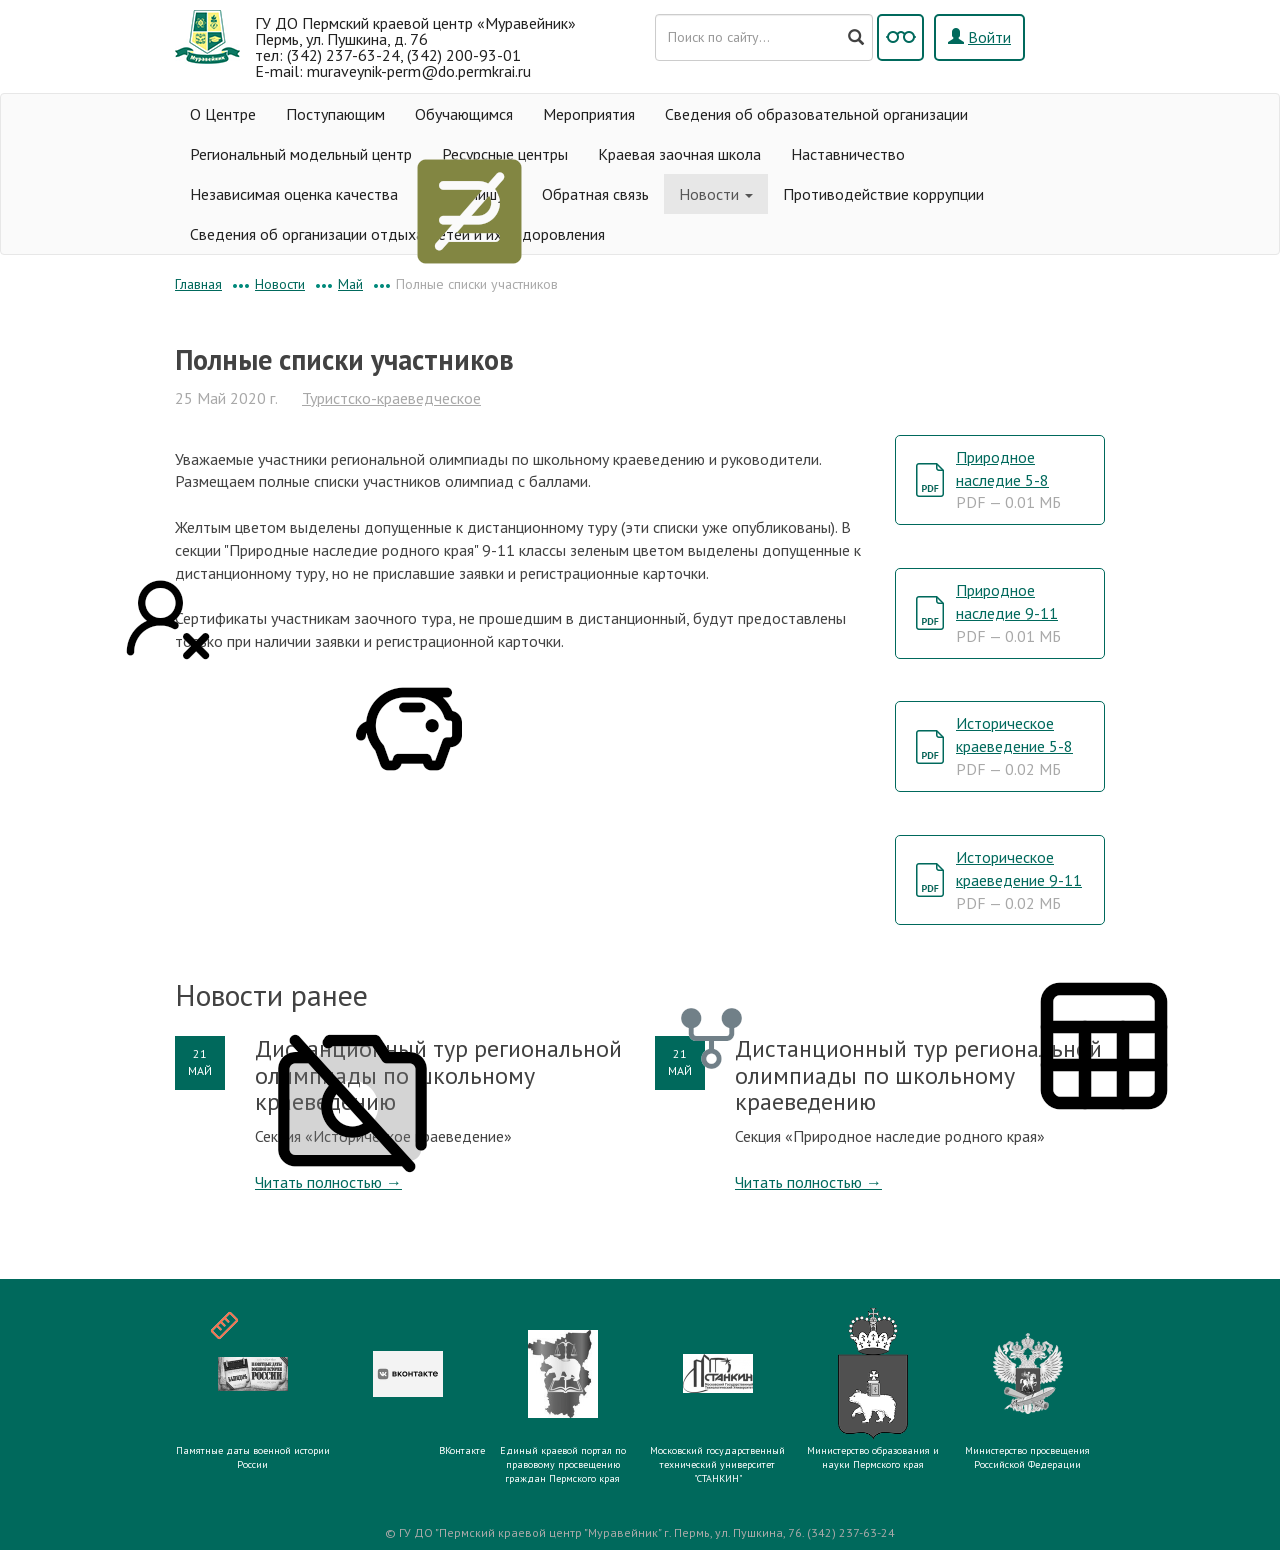 This screenshot has height=1550, width=1280. I want to click on camera is disabled or unavailable, so click(352, 1103).